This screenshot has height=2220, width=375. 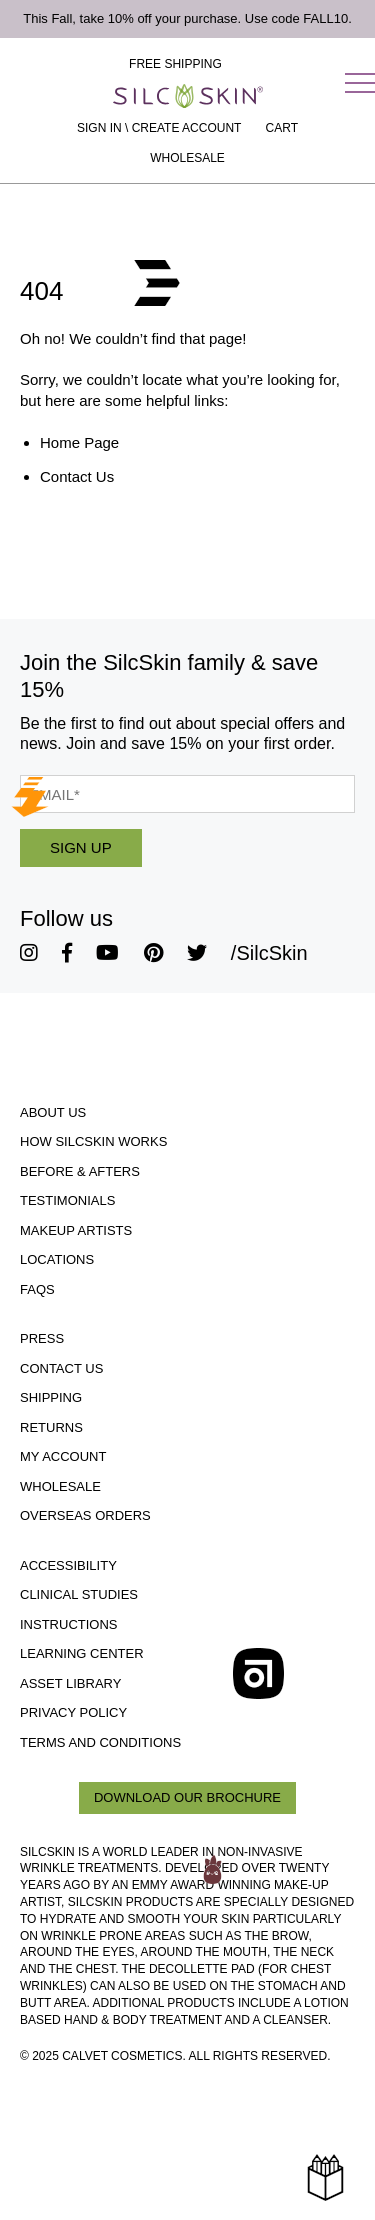 I want to click on open Penpot design application, so click(x=325, y=2177).